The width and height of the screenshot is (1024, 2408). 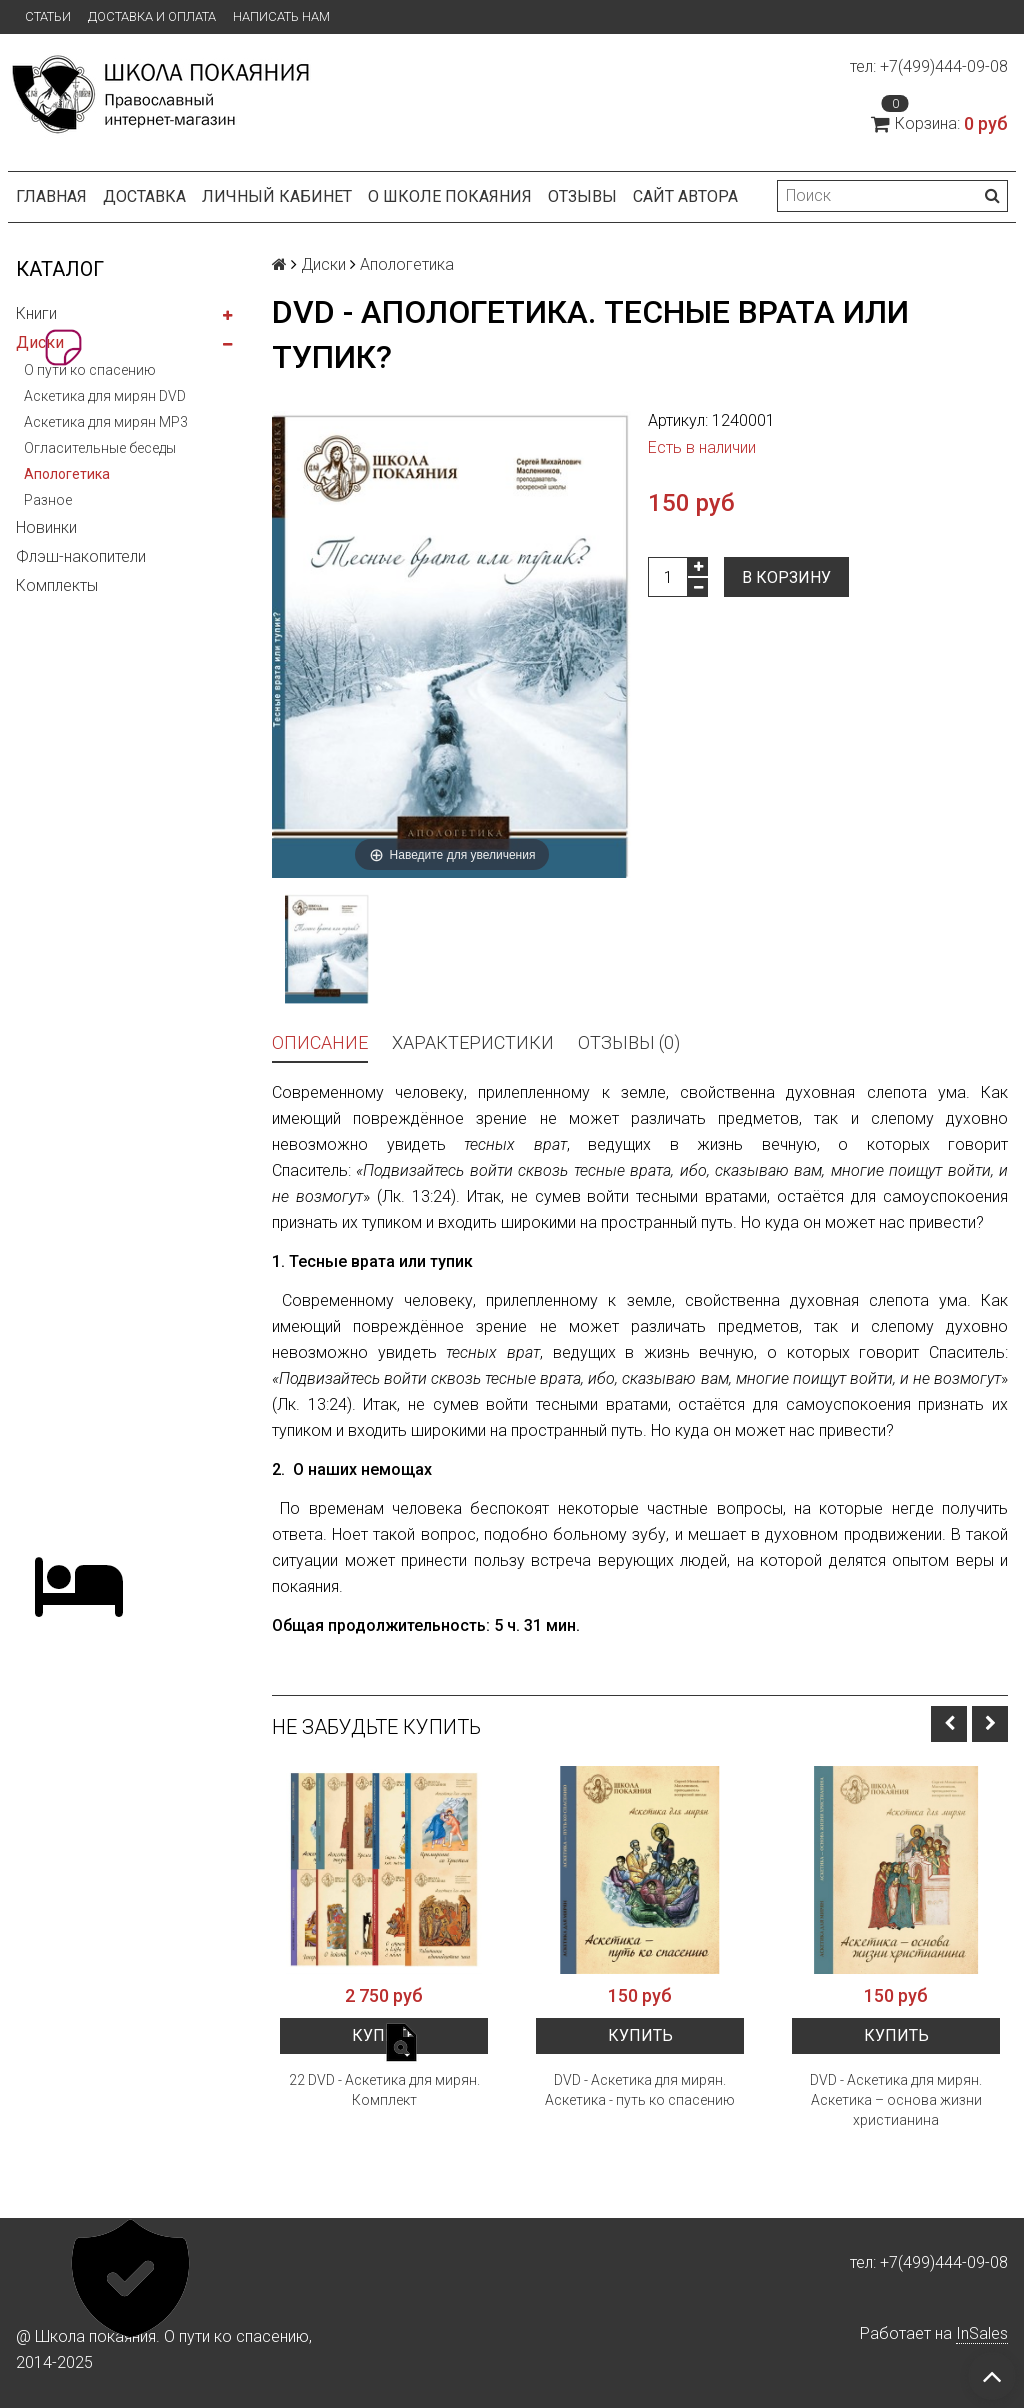 What do you see at coordinates (401, 2042) in the screenshot?
I see `scan document for plagiarism` at bounding box center [401, 2042].